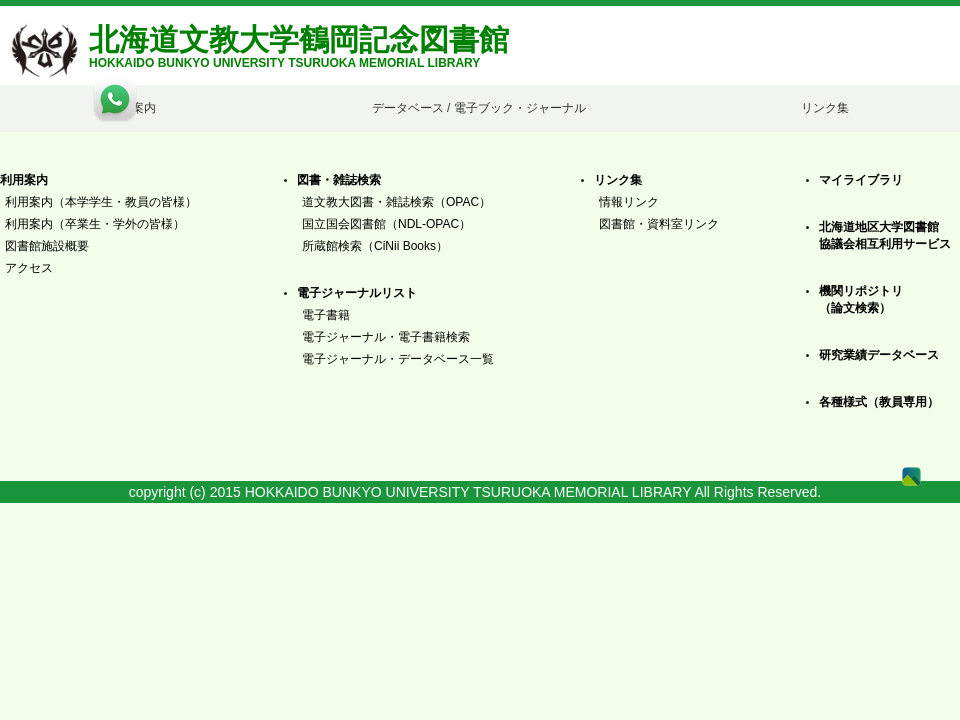 The width and height of the screenshot is (960, 720). I want to click on open whatsapp messaging app, so click(115, 99).